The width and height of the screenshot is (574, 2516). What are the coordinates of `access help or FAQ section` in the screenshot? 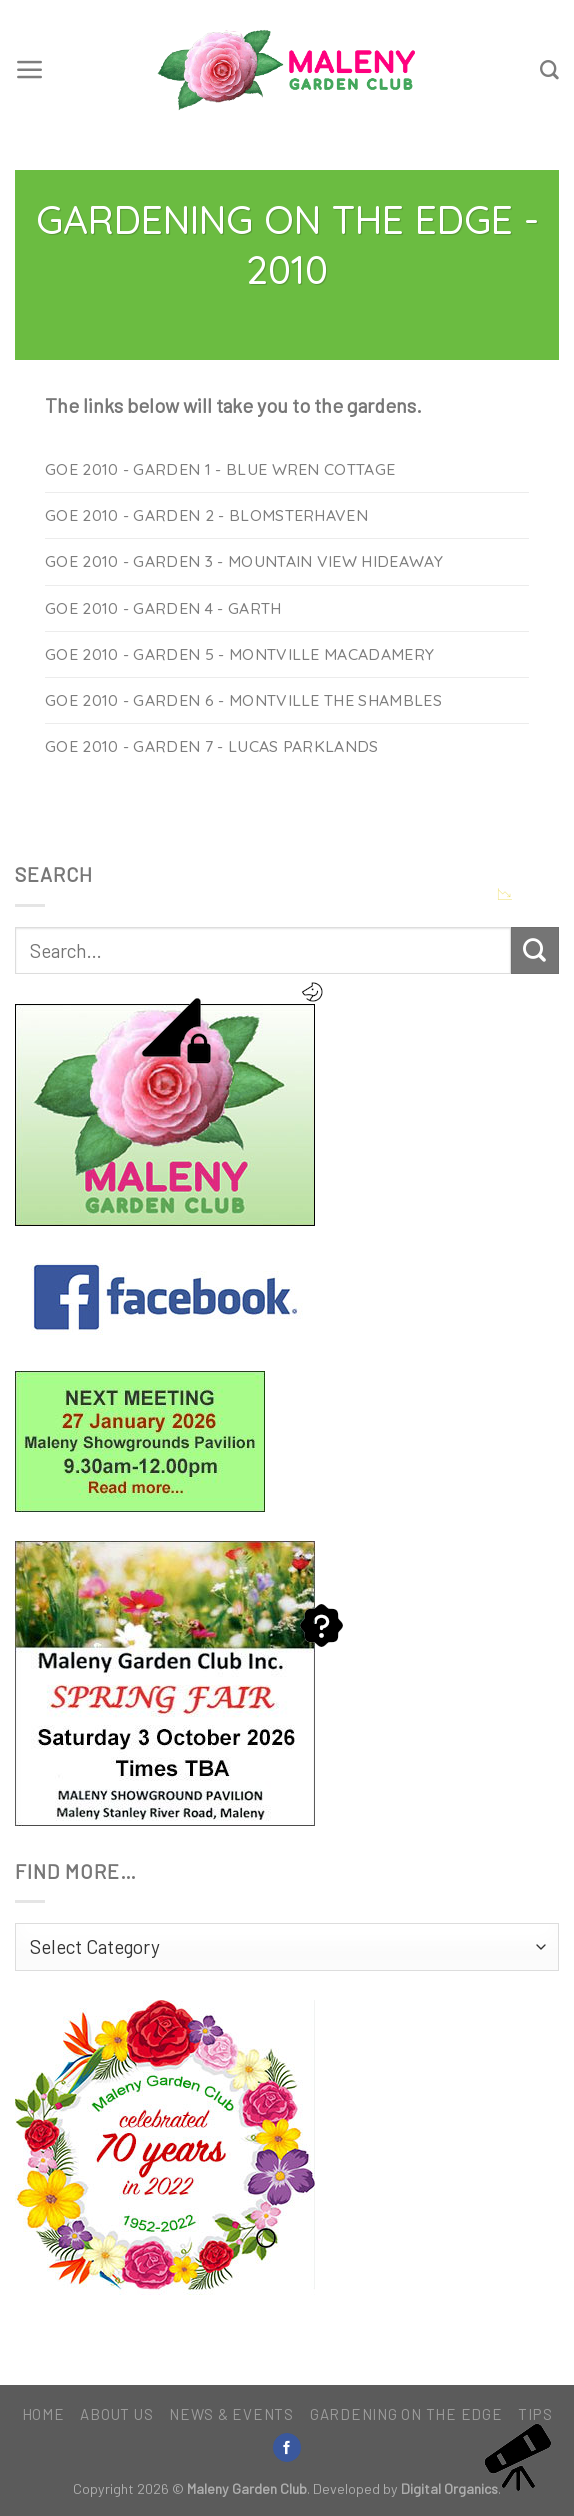 It's located at (321, 1625).